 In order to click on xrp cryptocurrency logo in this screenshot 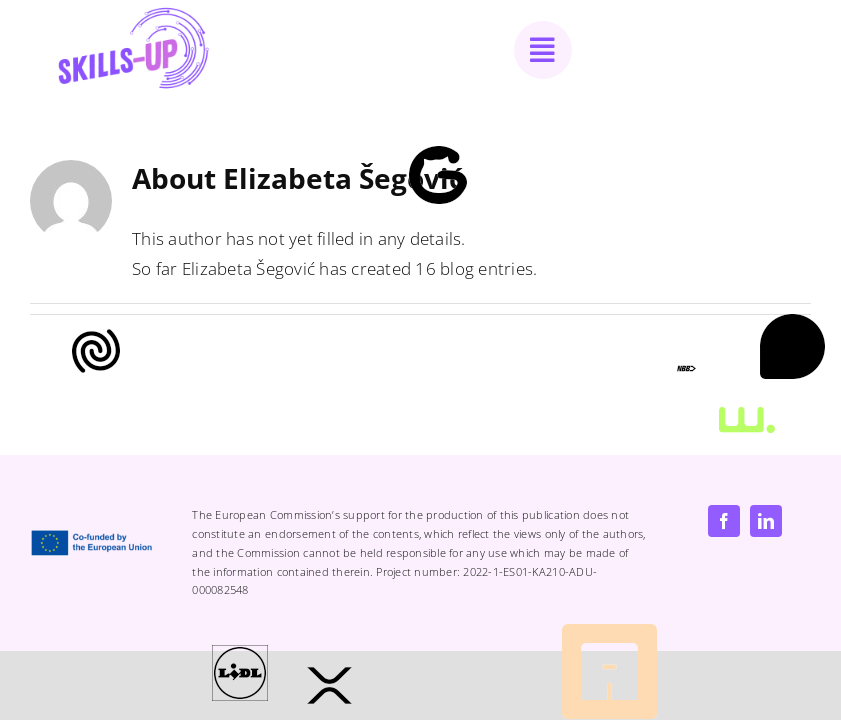, I will do `click(329, 685)`.